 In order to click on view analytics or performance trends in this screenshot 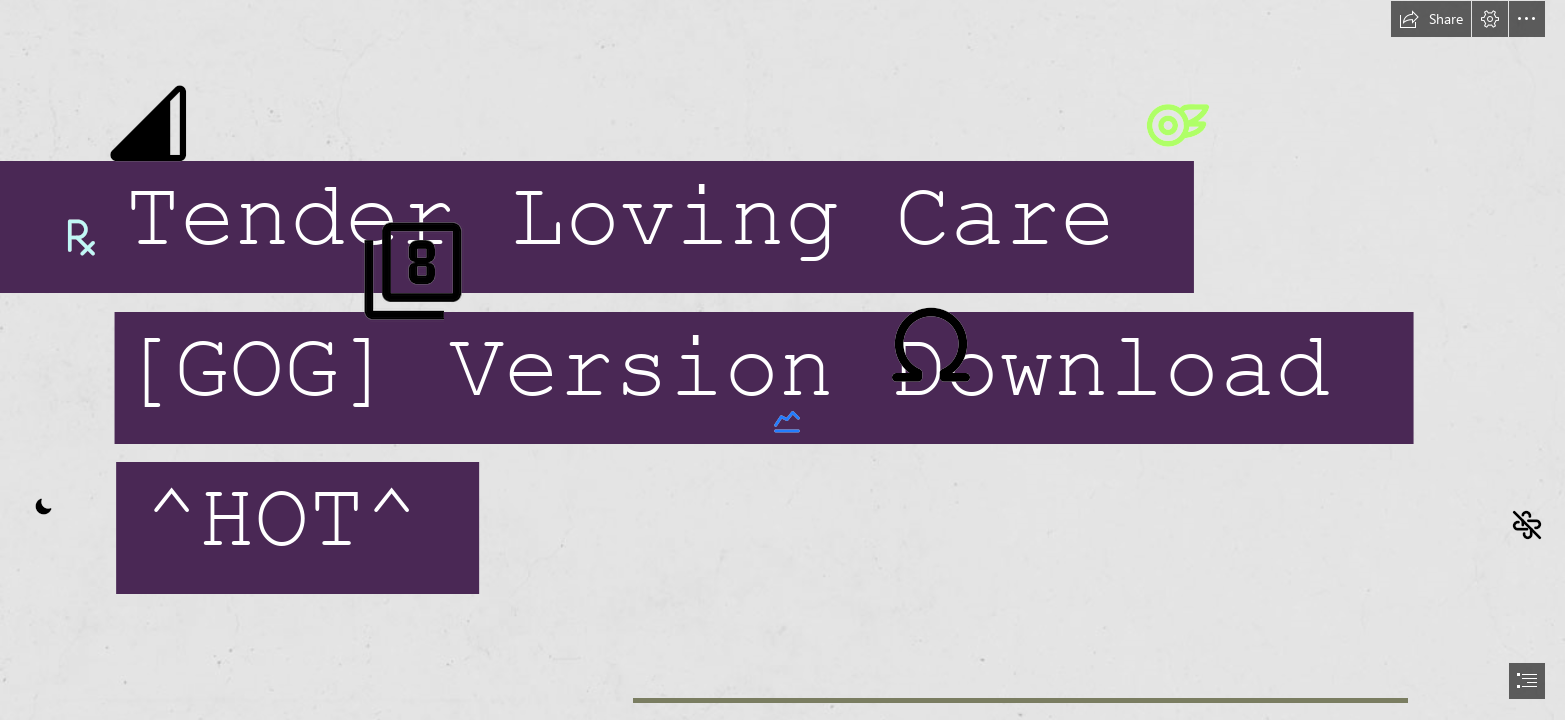, I will do `click(787, 421)`.